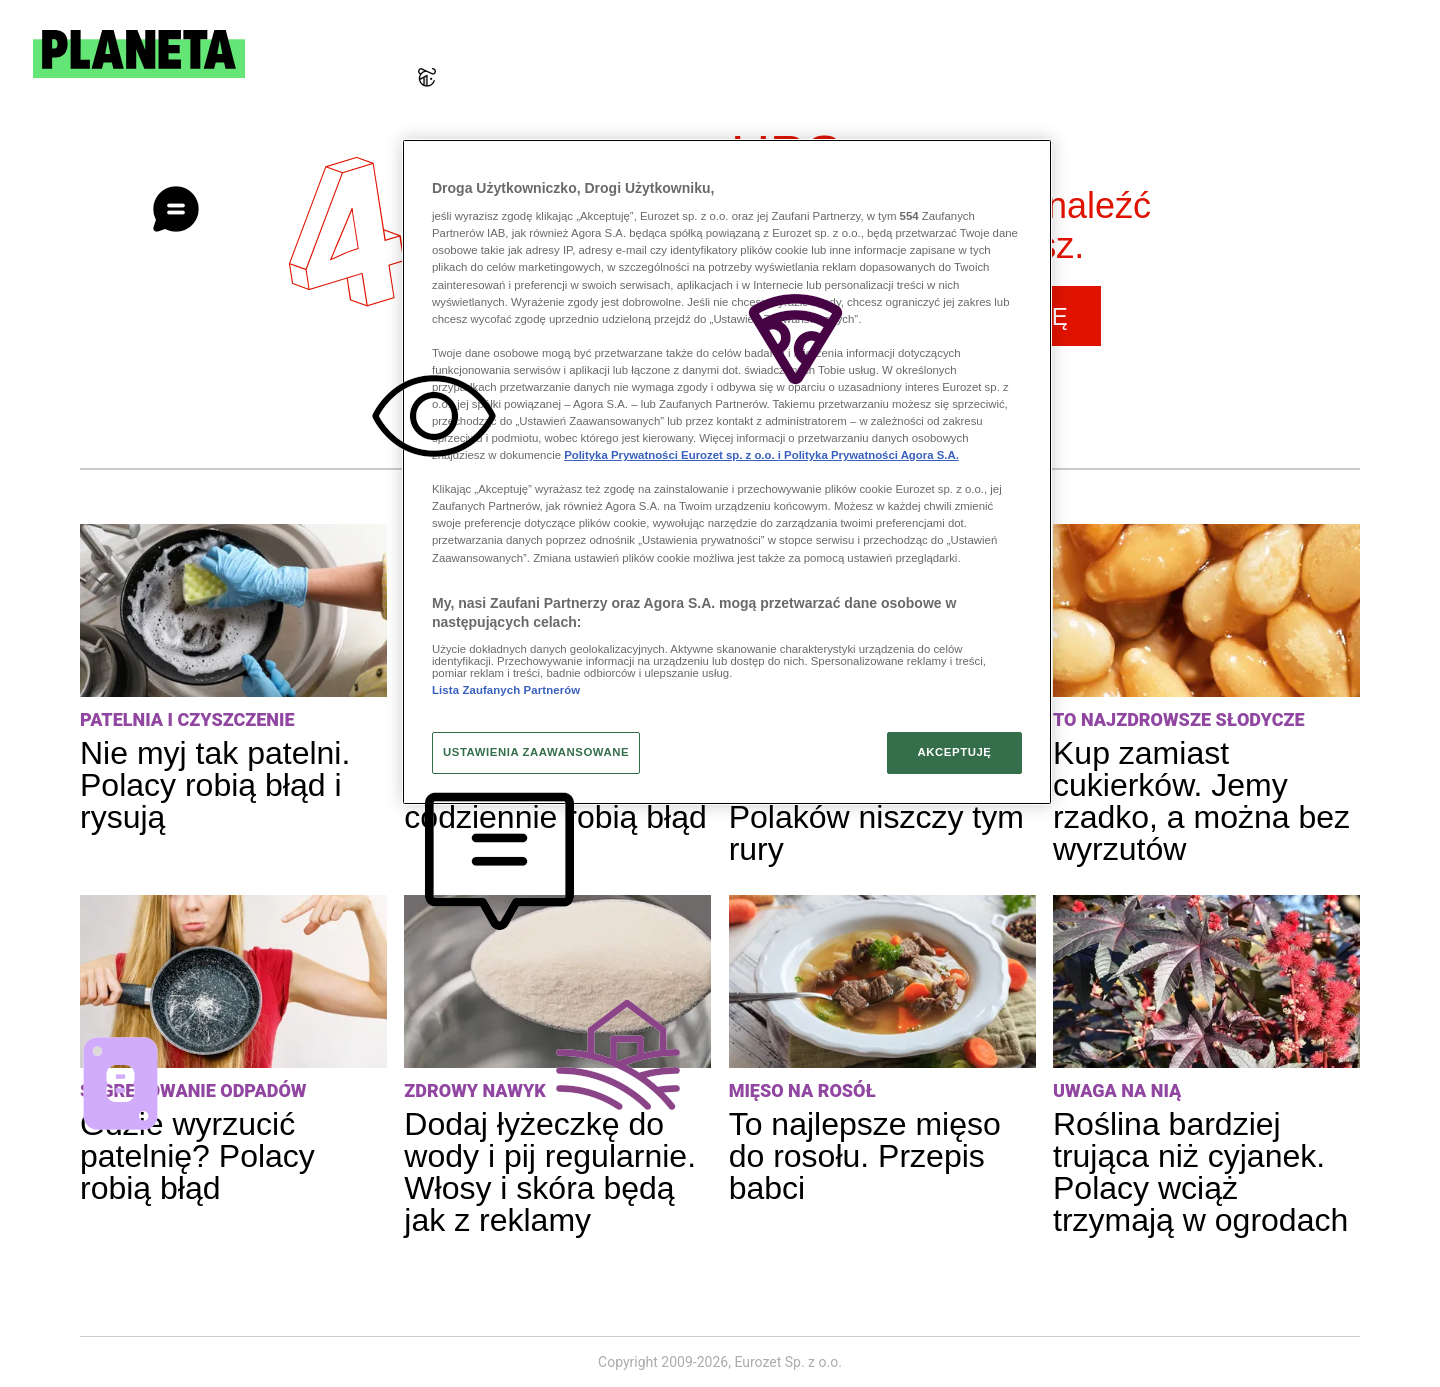  I want to click on open chat or messaging, so click(176, 209).